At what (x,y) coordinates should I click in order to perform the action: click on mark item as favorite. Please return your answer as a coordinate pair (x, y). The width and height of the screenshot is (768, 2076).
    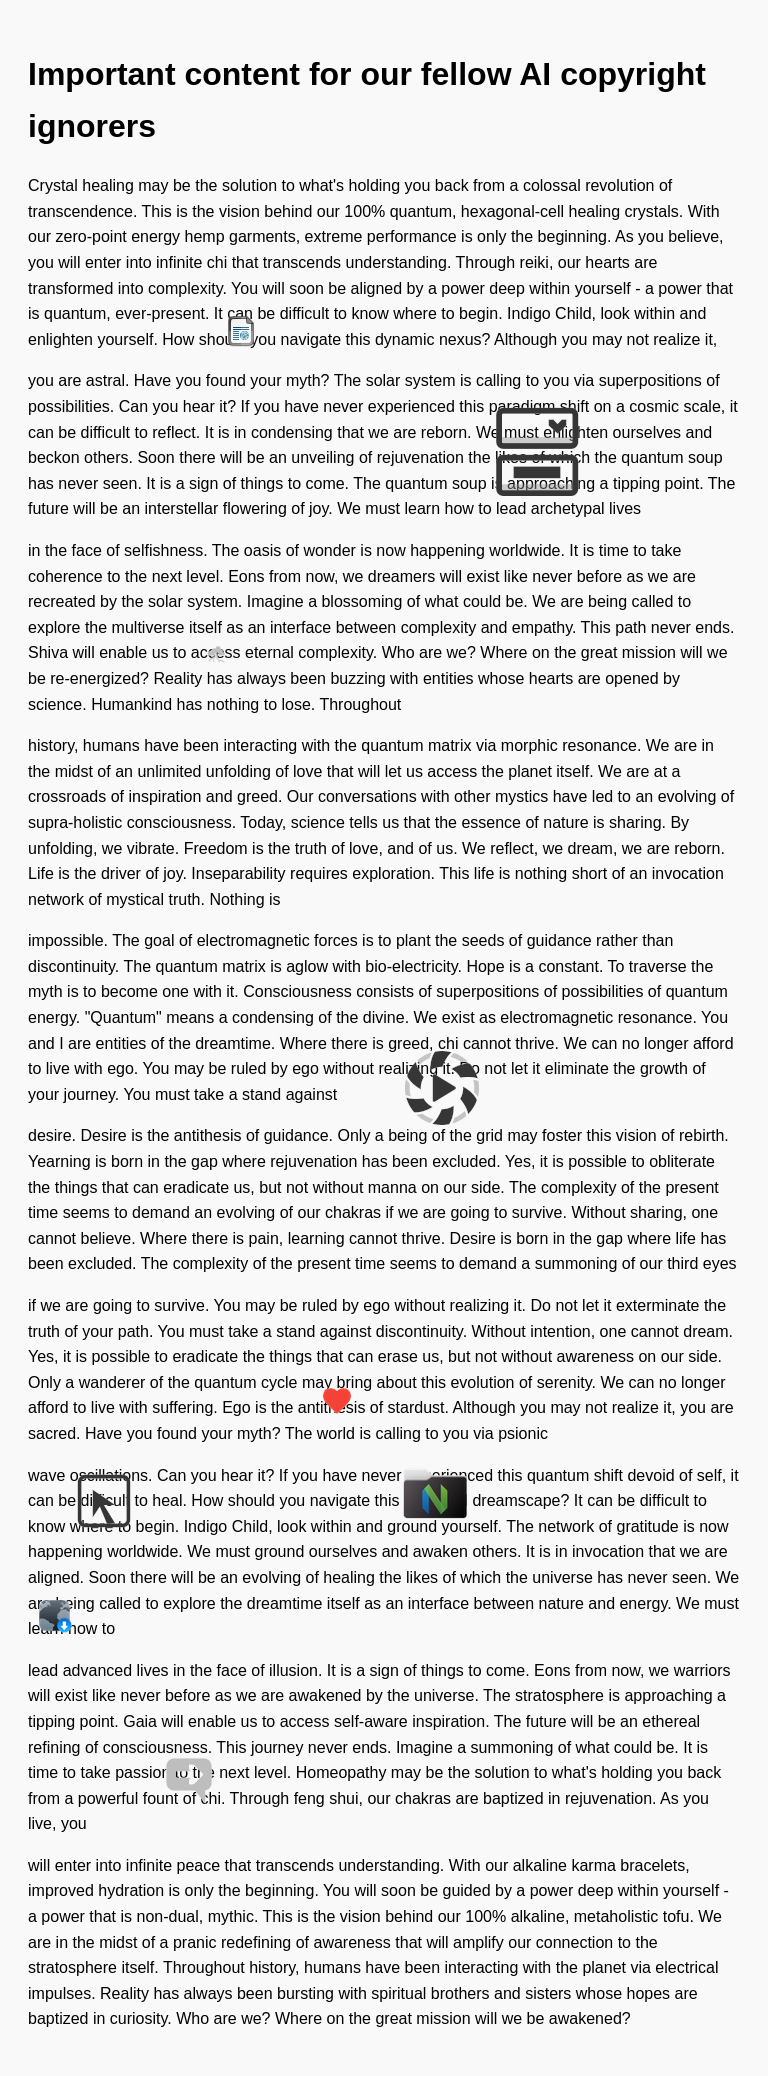
    Looking at the image, I should click on (337, 1401).